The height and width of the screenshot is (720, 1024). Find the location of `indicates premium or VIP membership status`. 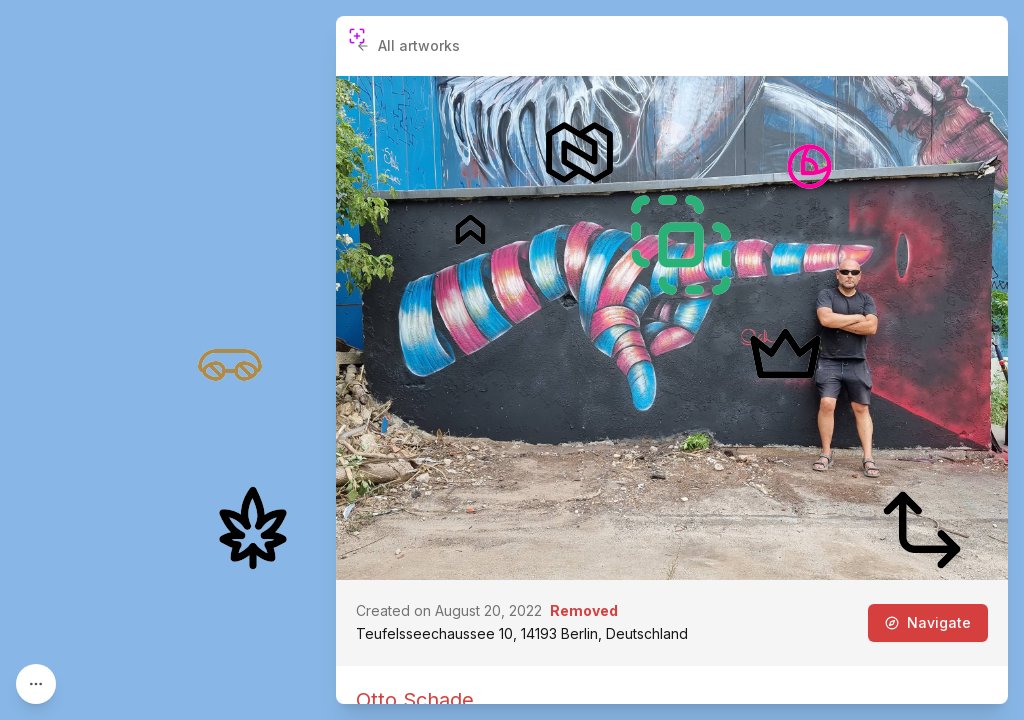

indicates premium or VIP membership status is located at coordinates (785, 353).